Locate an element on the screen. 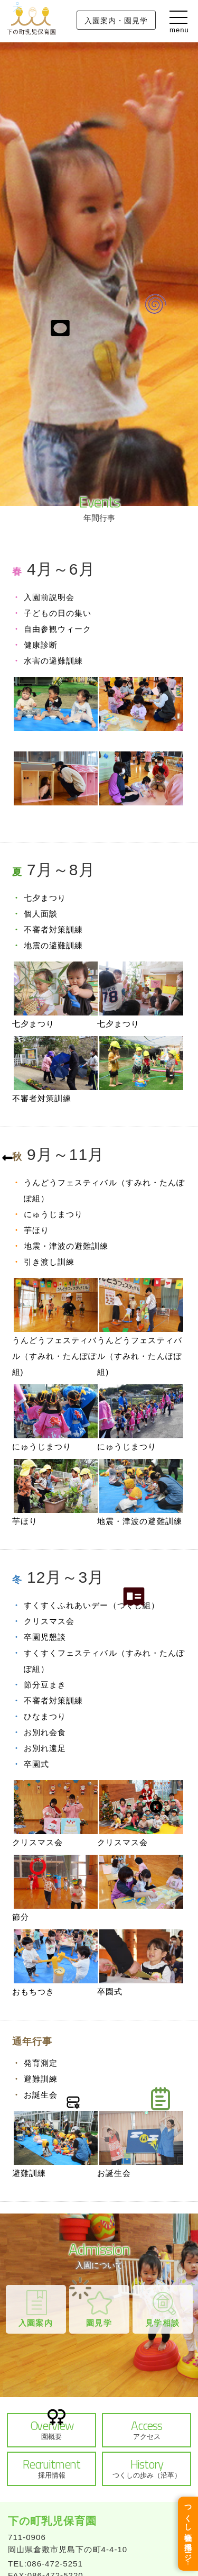 This screenshot has width=198, height=2576. view news articles or press clippings is located at coordinates (134, 1596).